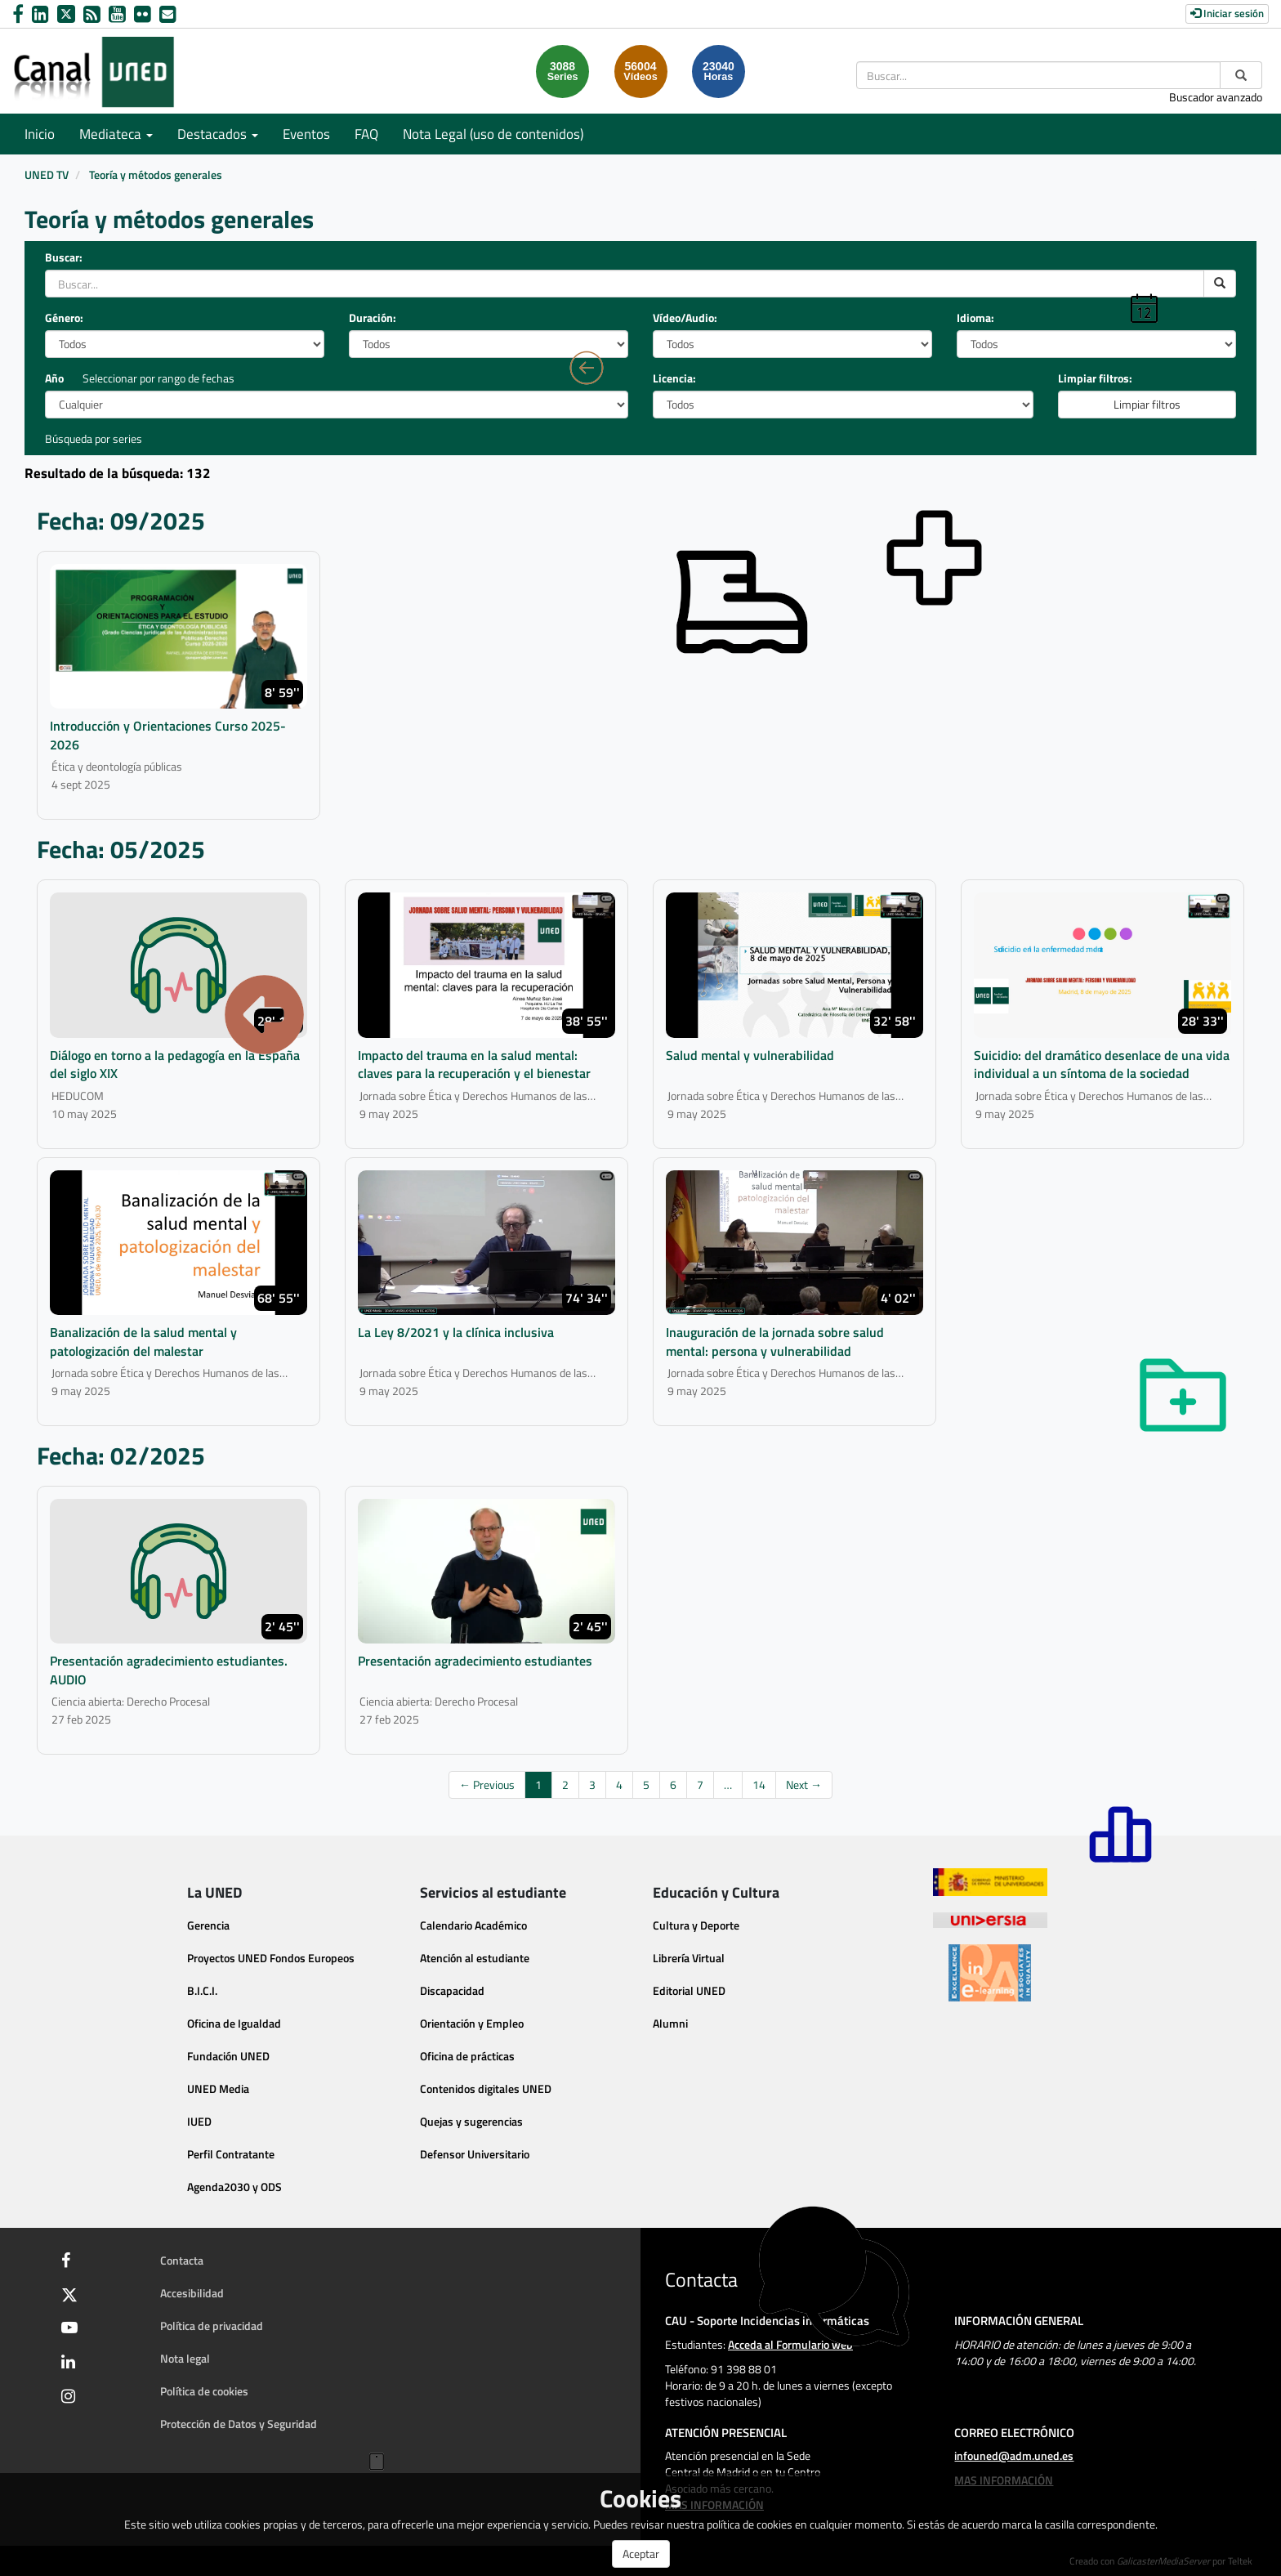 This screenshot has height=2576, width=1281. Describe the element at coordinates (1144, 309) in the screenshot. I see `view calendar or scheduled events` at that location.